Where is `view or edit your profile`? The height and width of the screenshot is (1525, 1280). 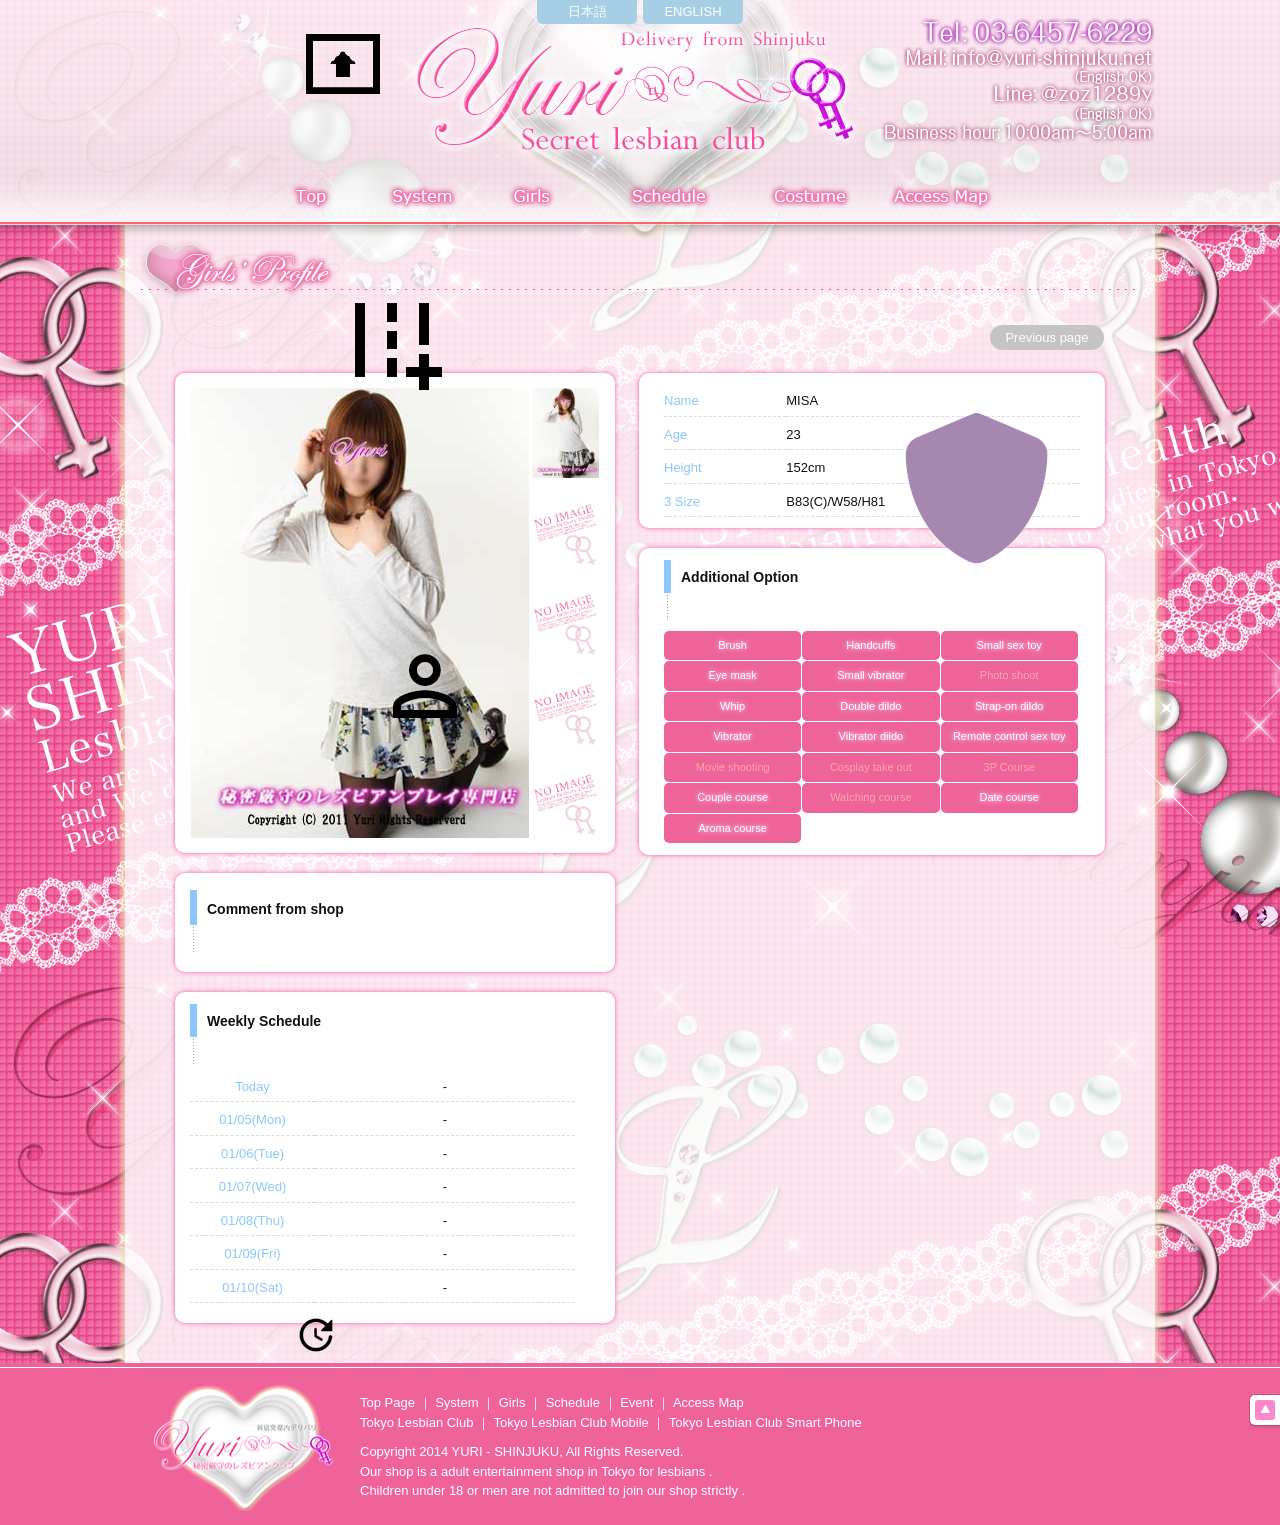 view or edit your profile is located at coordinates (425, 686).